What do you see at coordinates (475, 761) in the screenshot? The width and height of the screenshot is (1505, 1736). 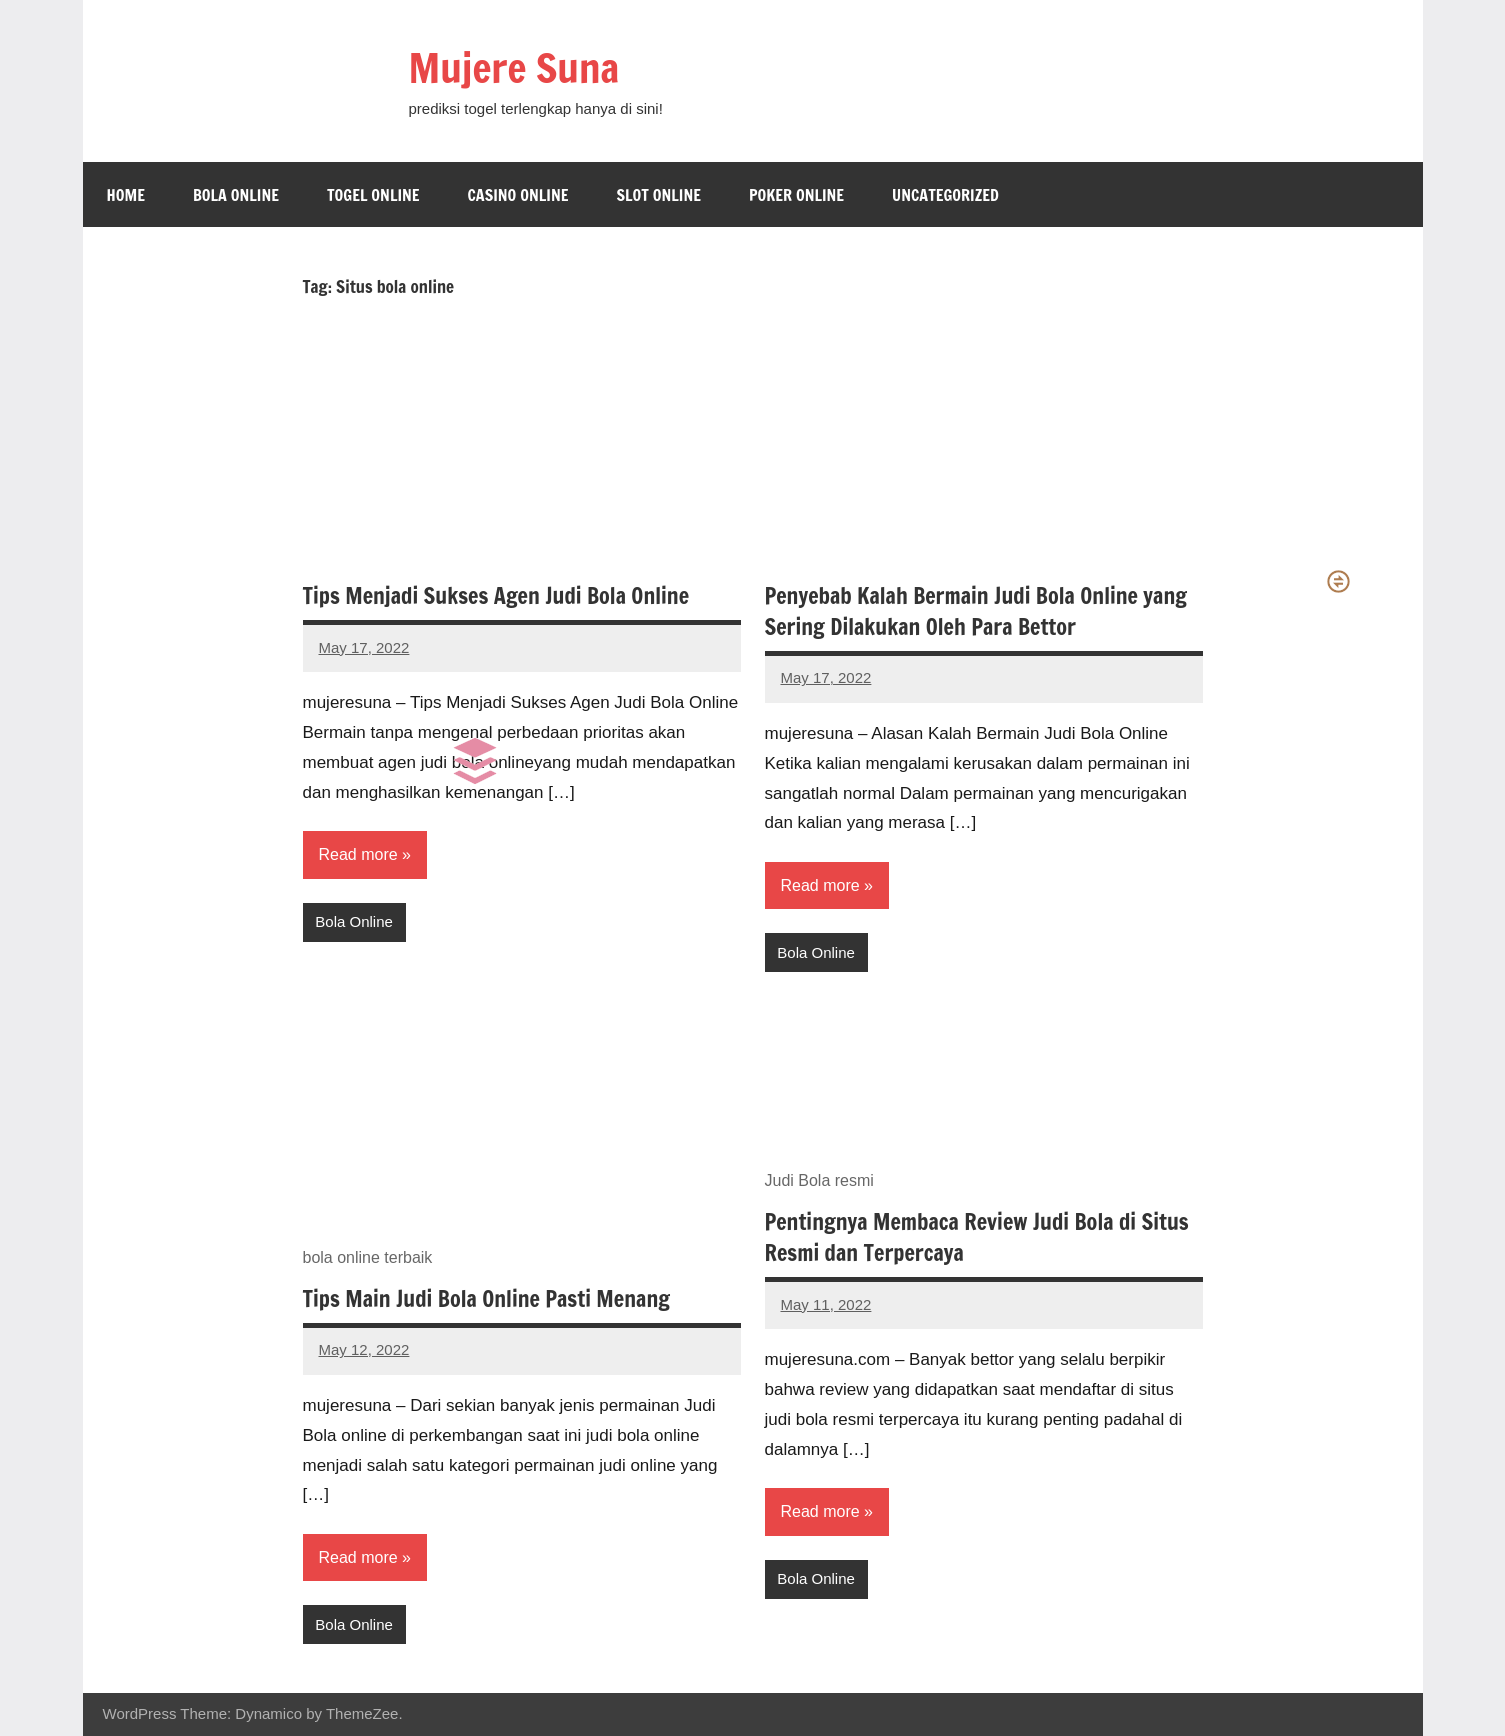 I see `buffer app logo` at bounding box center [475, 761].